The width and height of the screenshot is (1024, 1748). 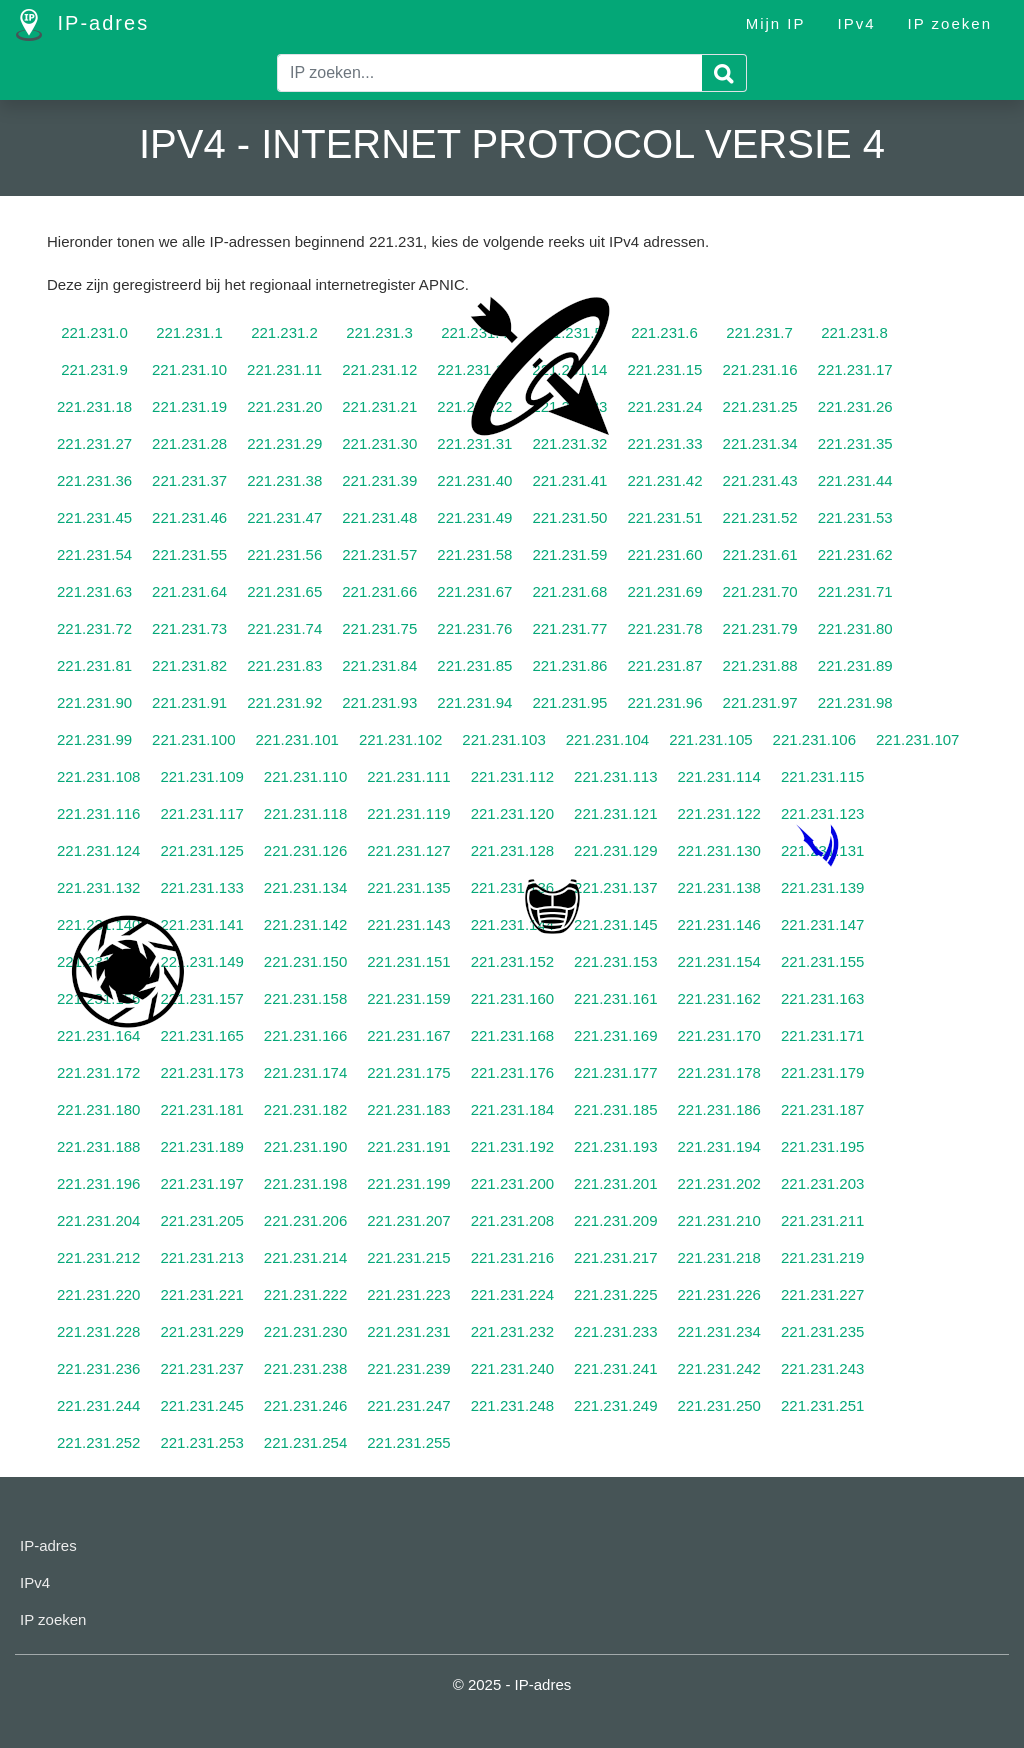 What do you see at coordinates (552, 905) in the screenshot?
I see `select saiyan armor or battle suit equipment` at bounding box center [552, 905].